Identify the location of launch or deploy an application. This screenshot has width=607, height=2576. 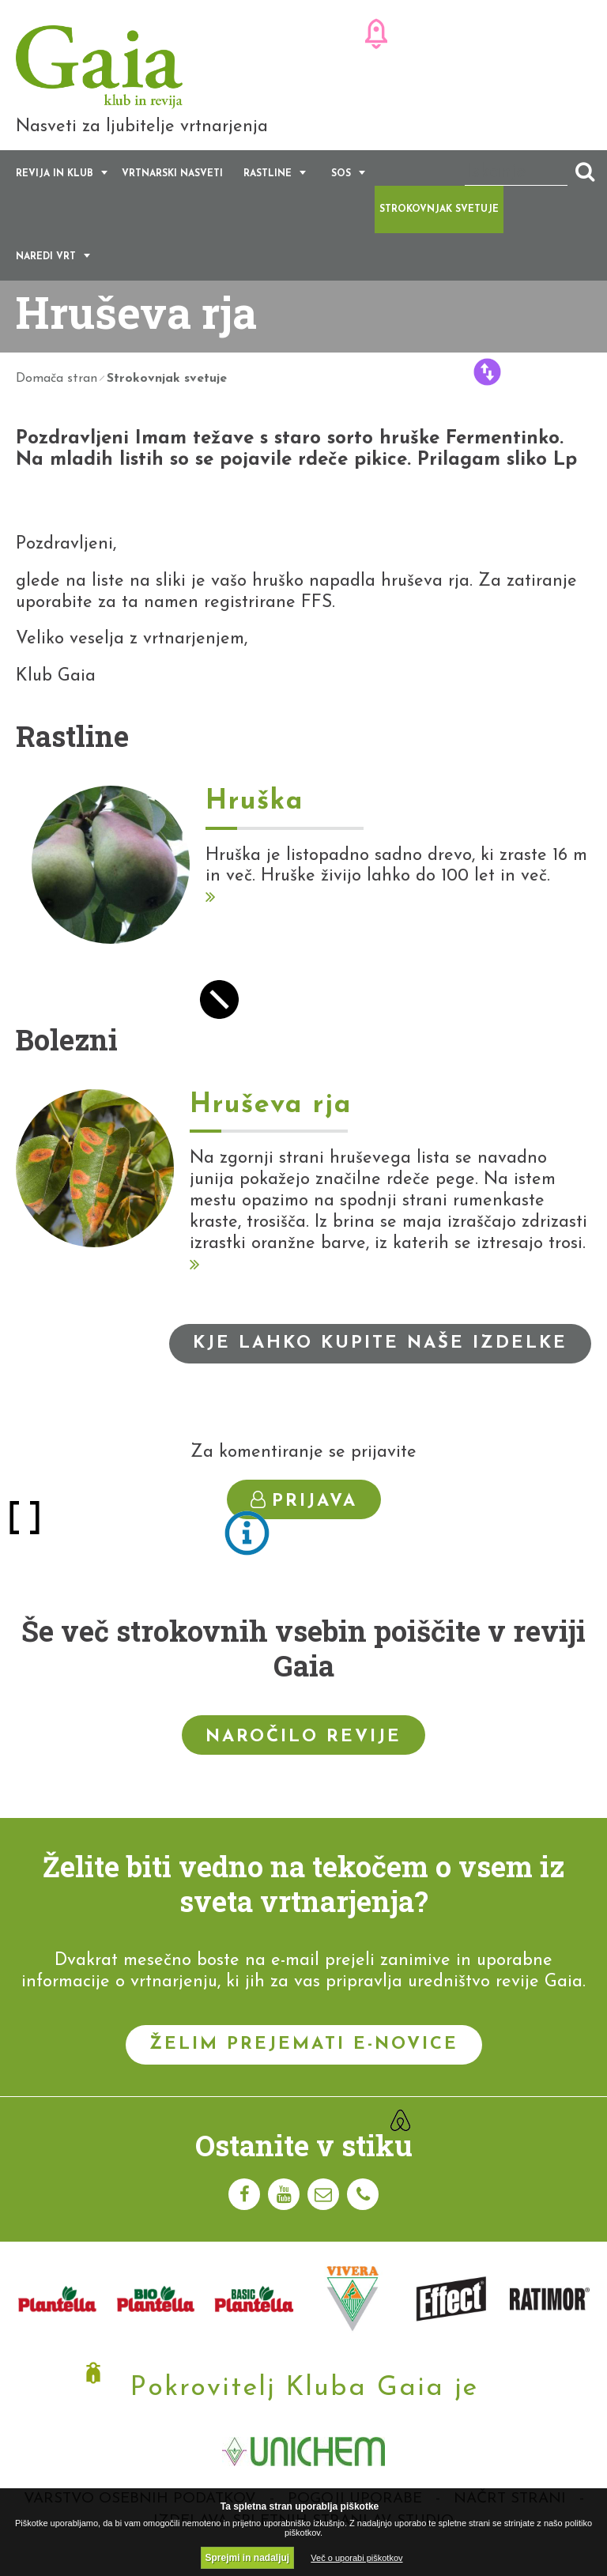
(376, 33).